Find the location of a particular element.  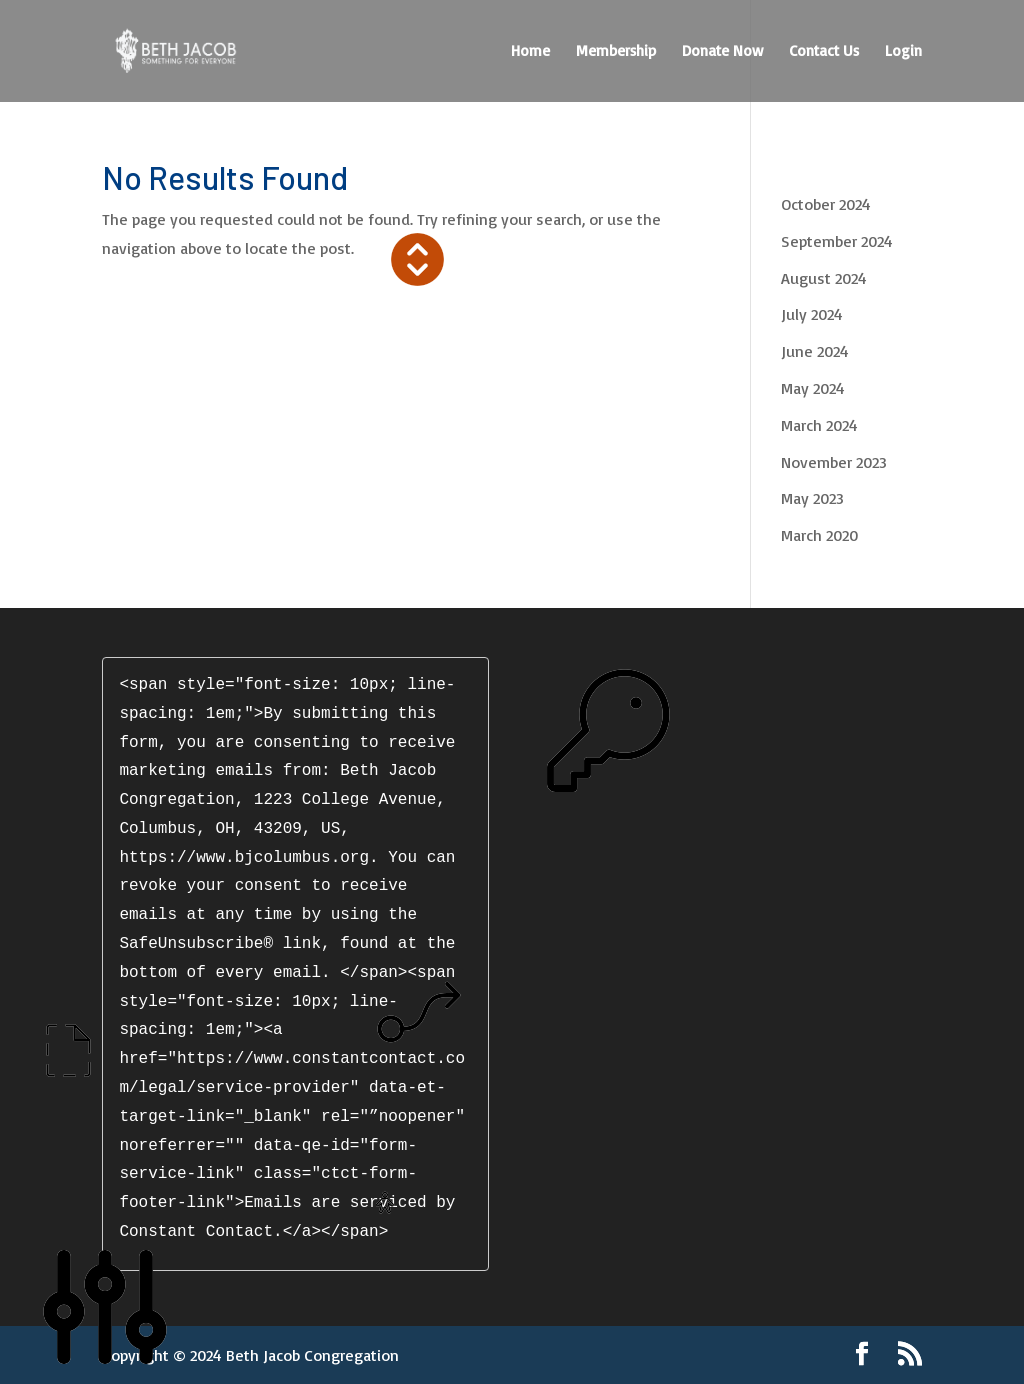

indicates a workflow or process flow direction is located at coordinates (419, 1012).